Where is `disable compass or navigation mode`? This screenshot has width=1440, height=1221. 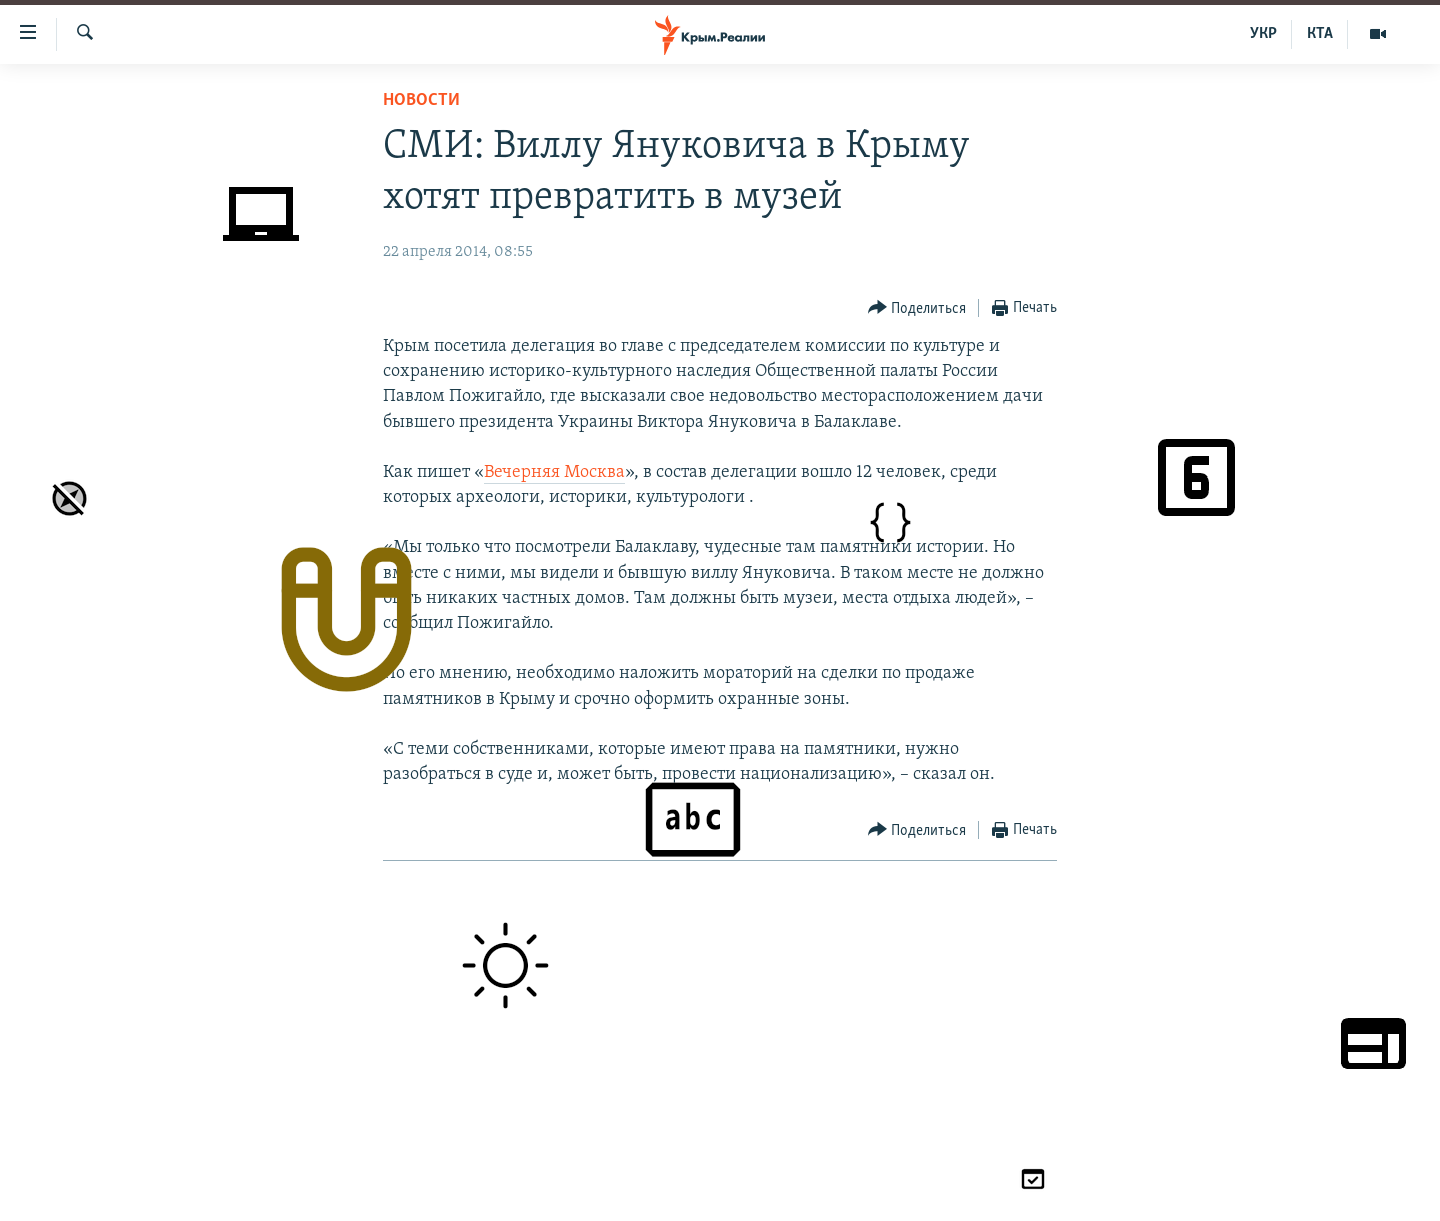
disable compass or navigation mode is located at coordinates (69, 498).